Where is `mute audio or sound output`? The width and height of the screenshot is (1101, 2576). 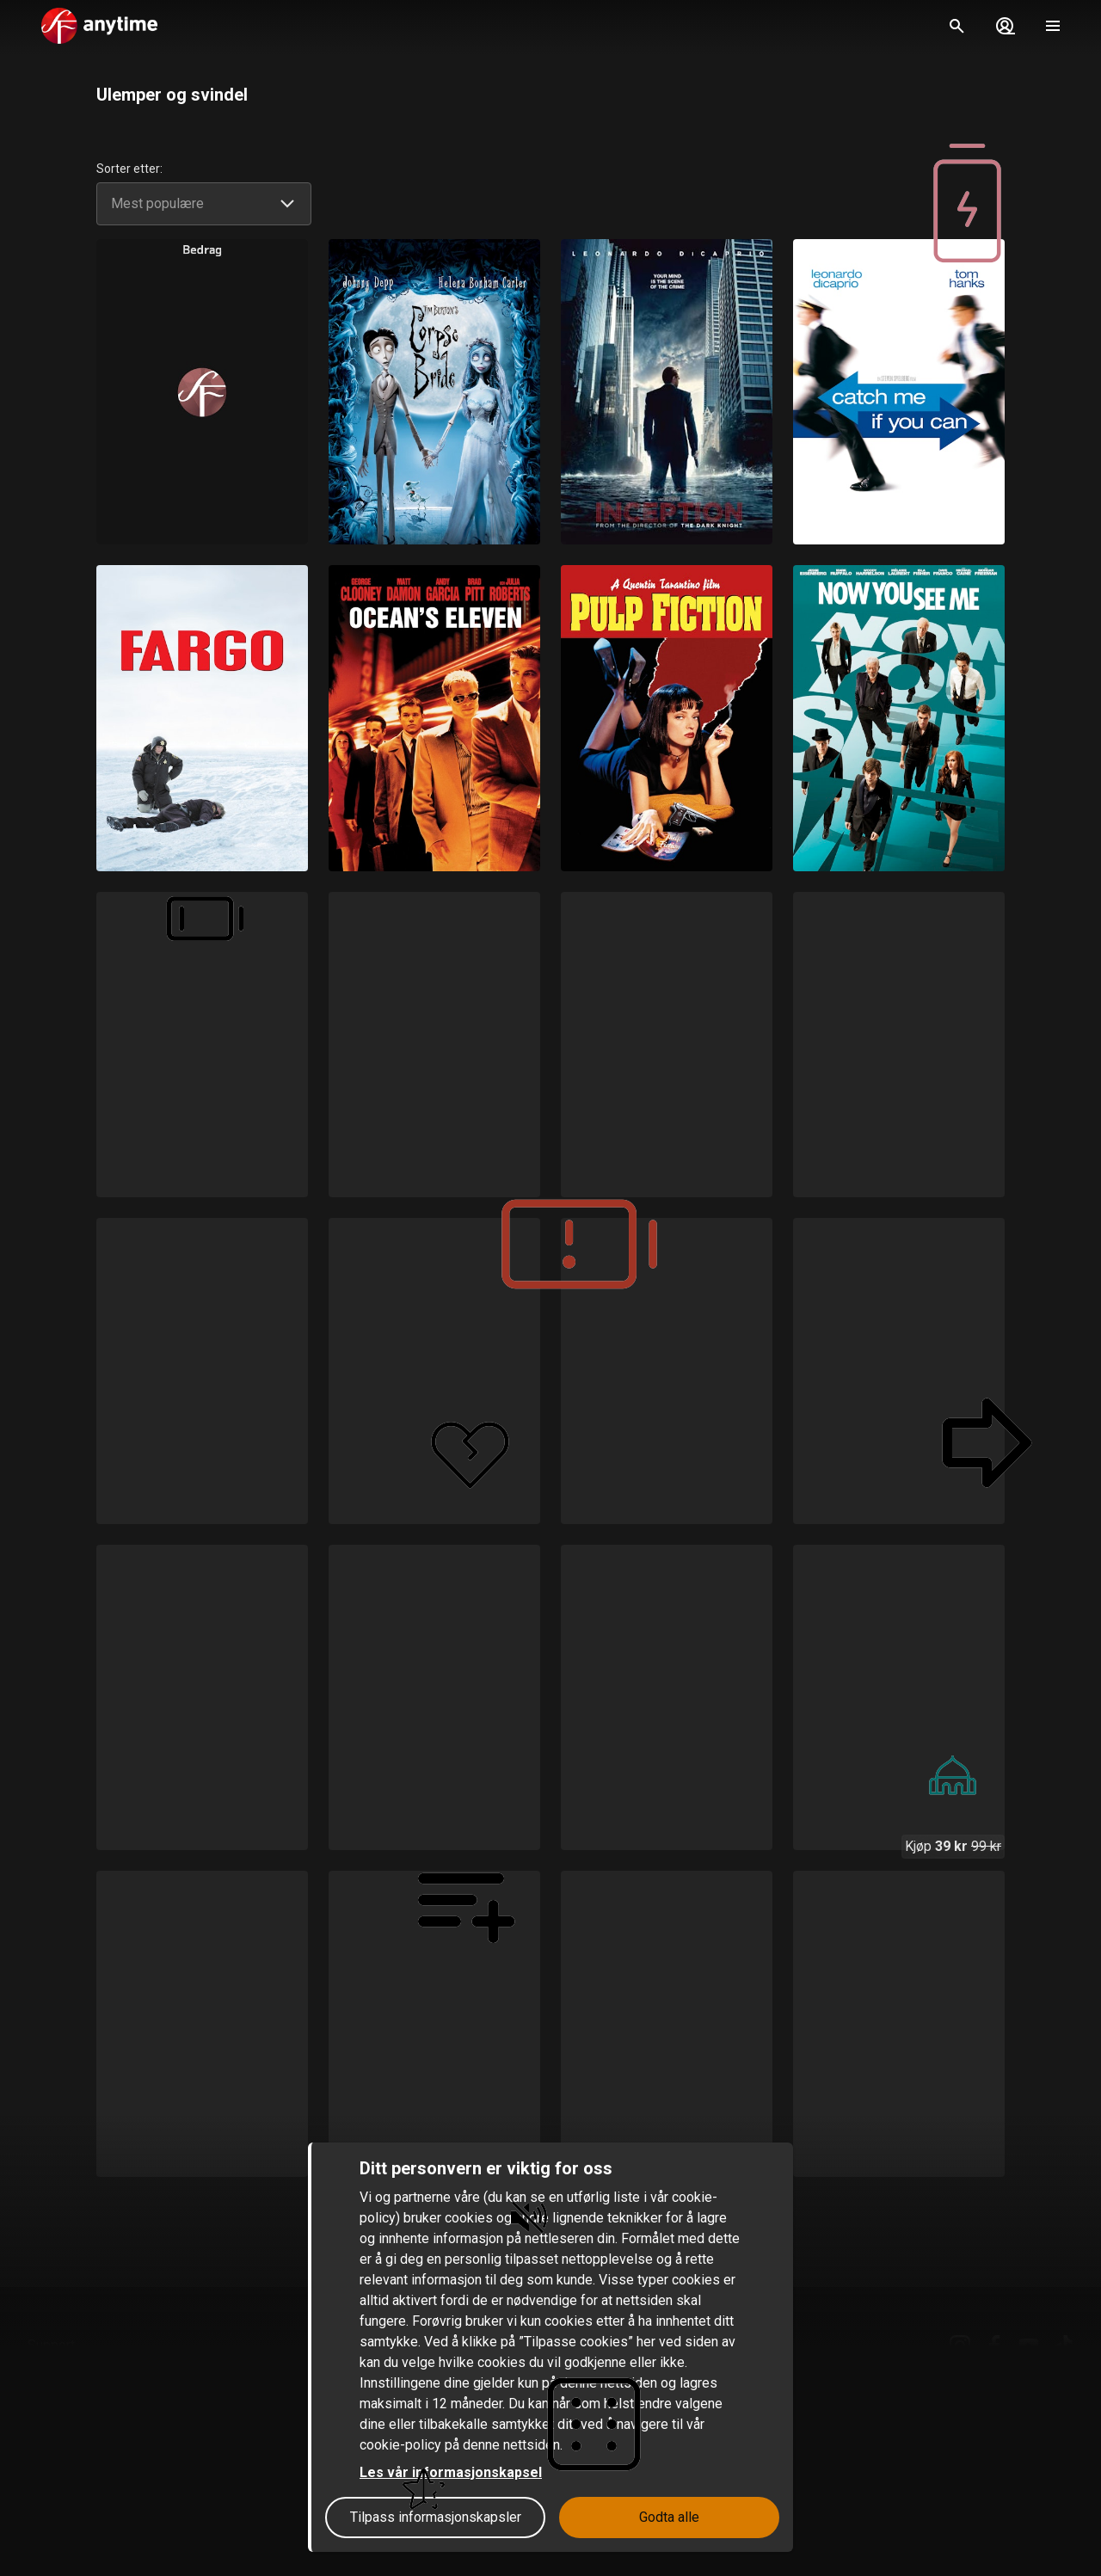
mute audio or sound output is located at coordinates (529, 2217).